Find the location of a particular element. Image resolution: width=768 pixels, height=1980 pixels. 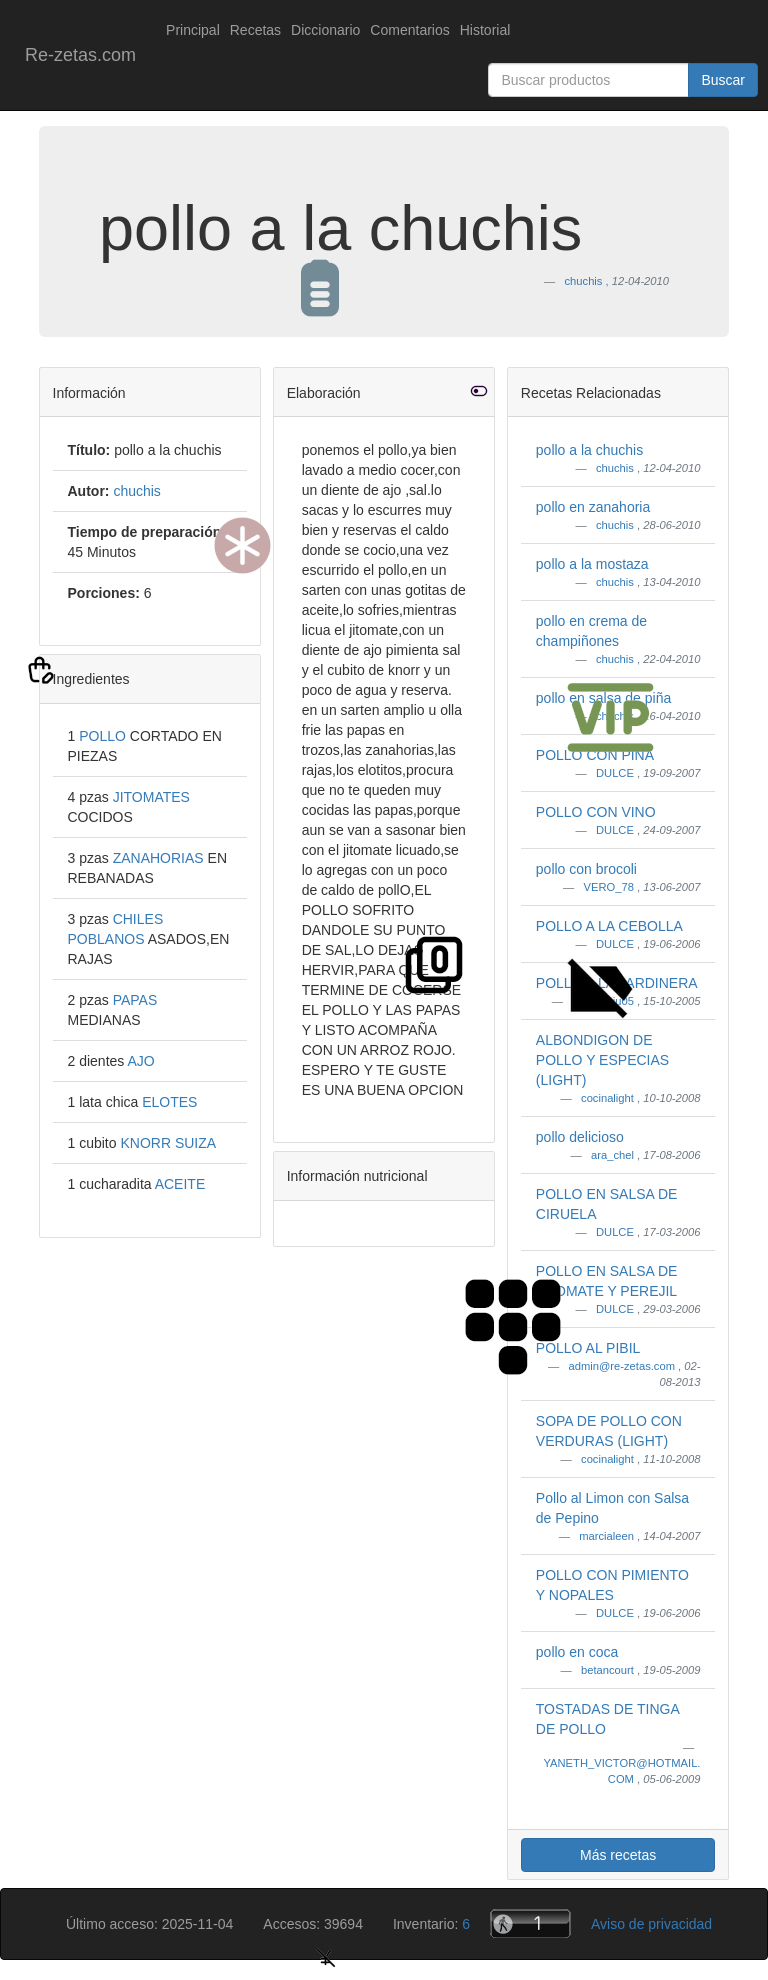

access VIP member benefits or status is located at coordinates (610, 717).